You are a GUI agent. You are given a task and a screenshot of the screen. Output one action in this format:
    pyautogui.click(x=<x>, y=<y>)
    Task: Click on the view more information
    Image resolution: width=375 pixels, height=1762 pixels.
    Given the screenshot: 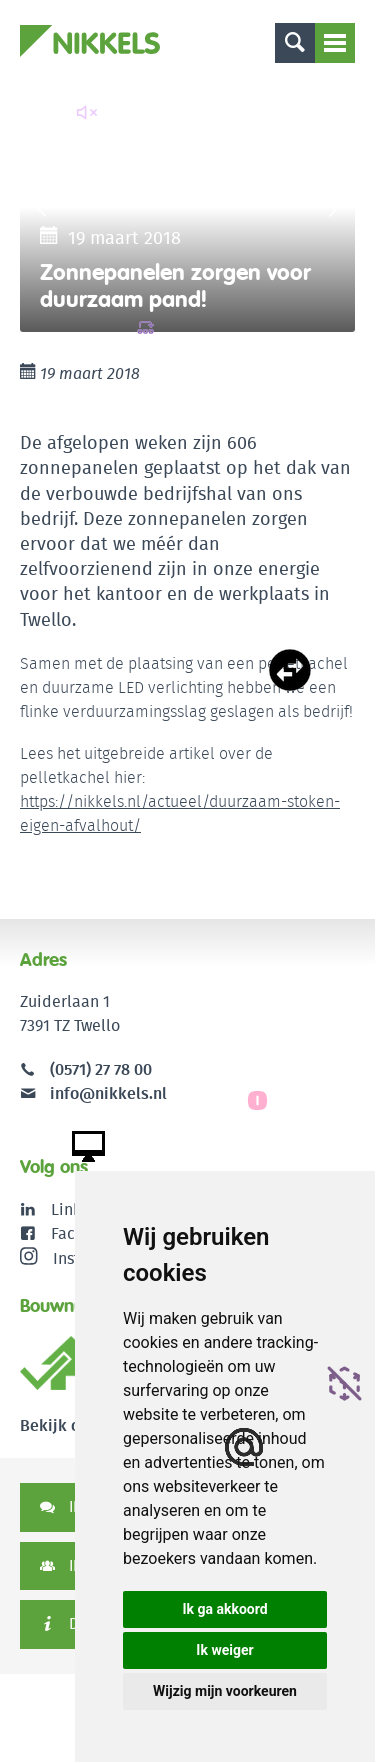 What is the action you would take?
    pyautogui.click(x=257, y=1100)
    